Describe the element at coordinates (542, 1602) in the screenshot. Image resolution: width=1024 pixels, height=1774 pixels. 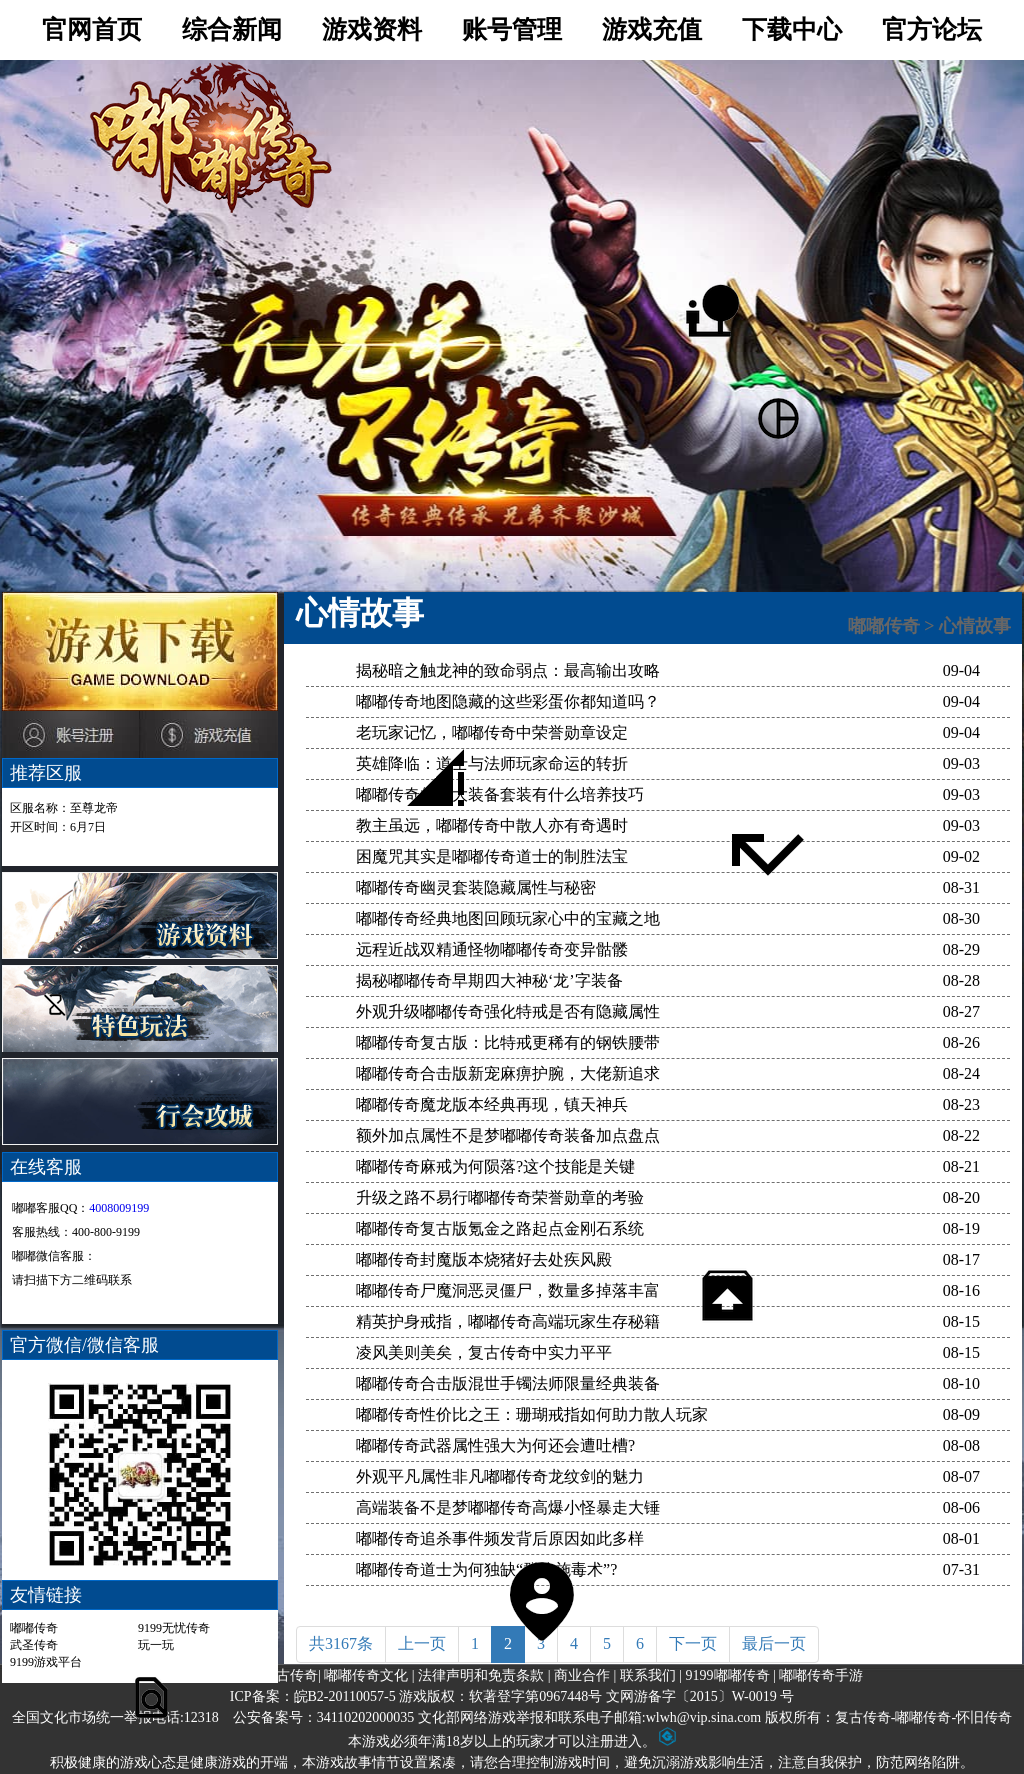
I see `view a contact's location on the map` at that location.